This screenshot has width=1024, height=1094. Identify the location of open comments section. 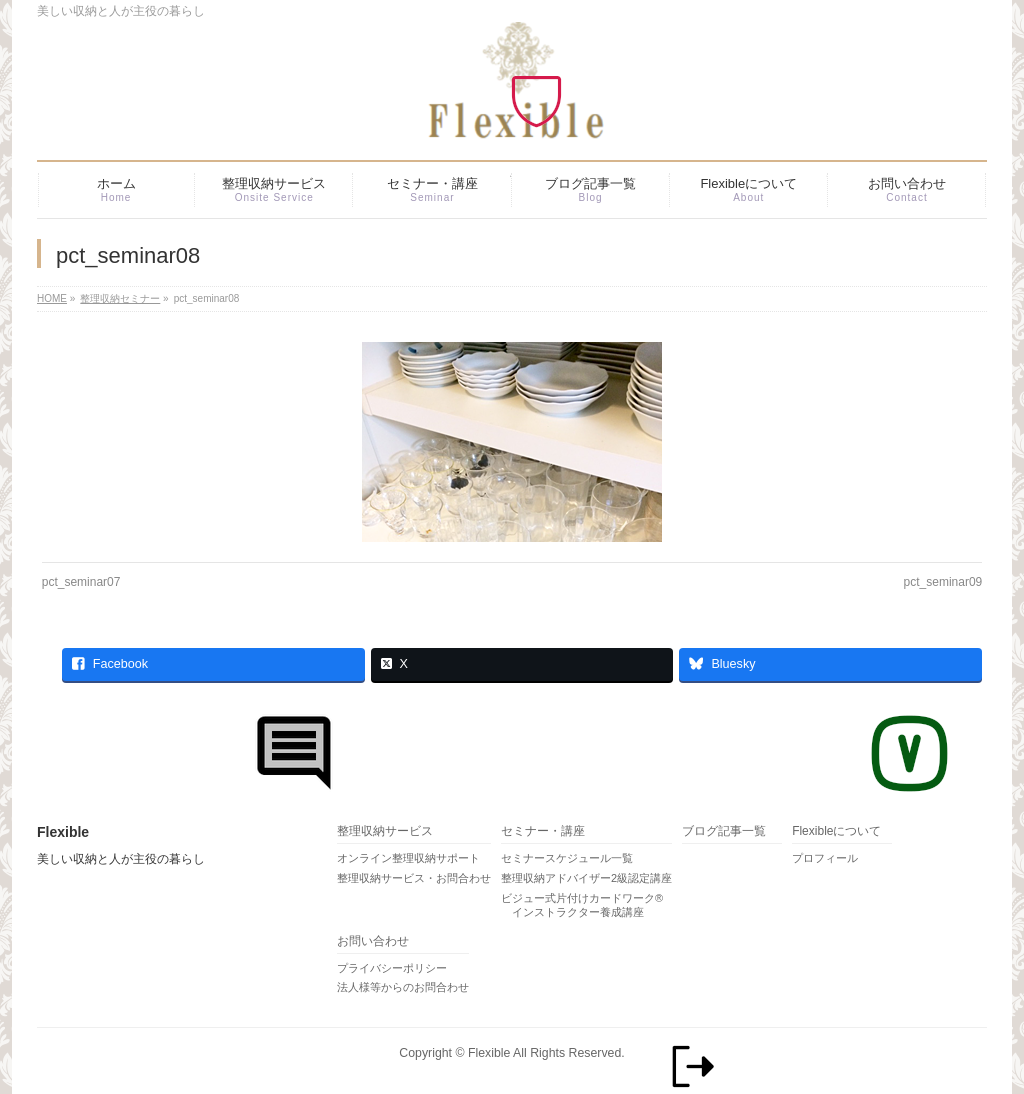
(294, 753).